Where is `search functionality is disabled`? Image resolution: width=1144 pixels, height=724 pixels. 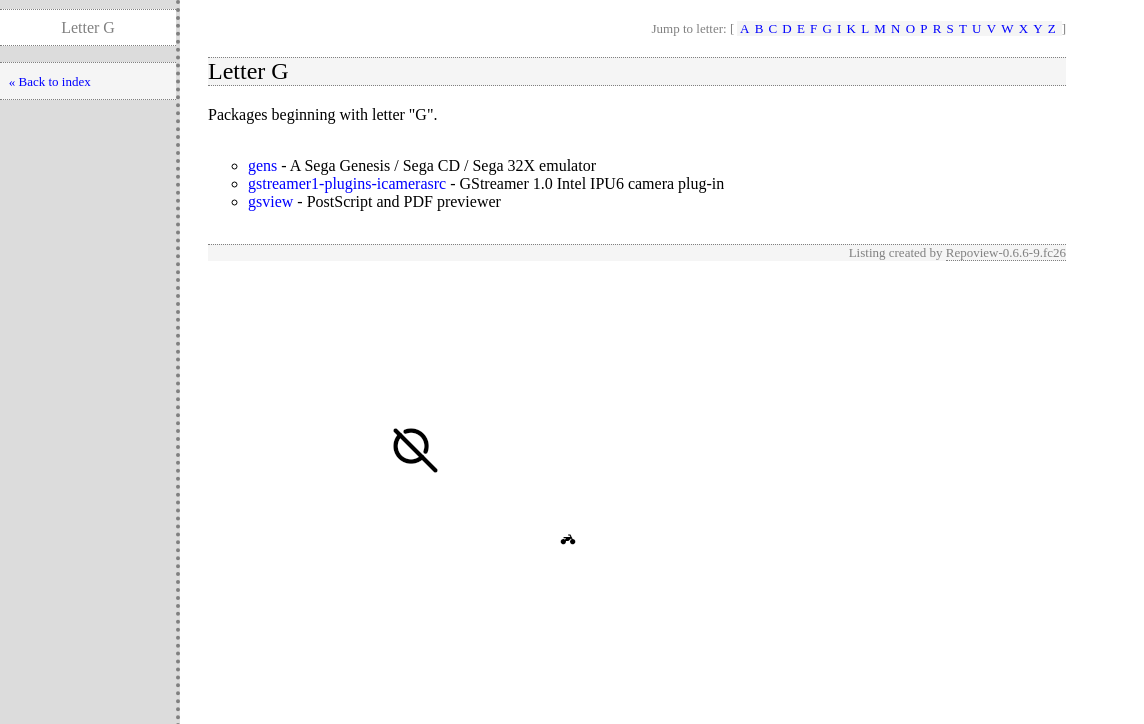 search functionality is disabled is located at coordinates (415, 450).